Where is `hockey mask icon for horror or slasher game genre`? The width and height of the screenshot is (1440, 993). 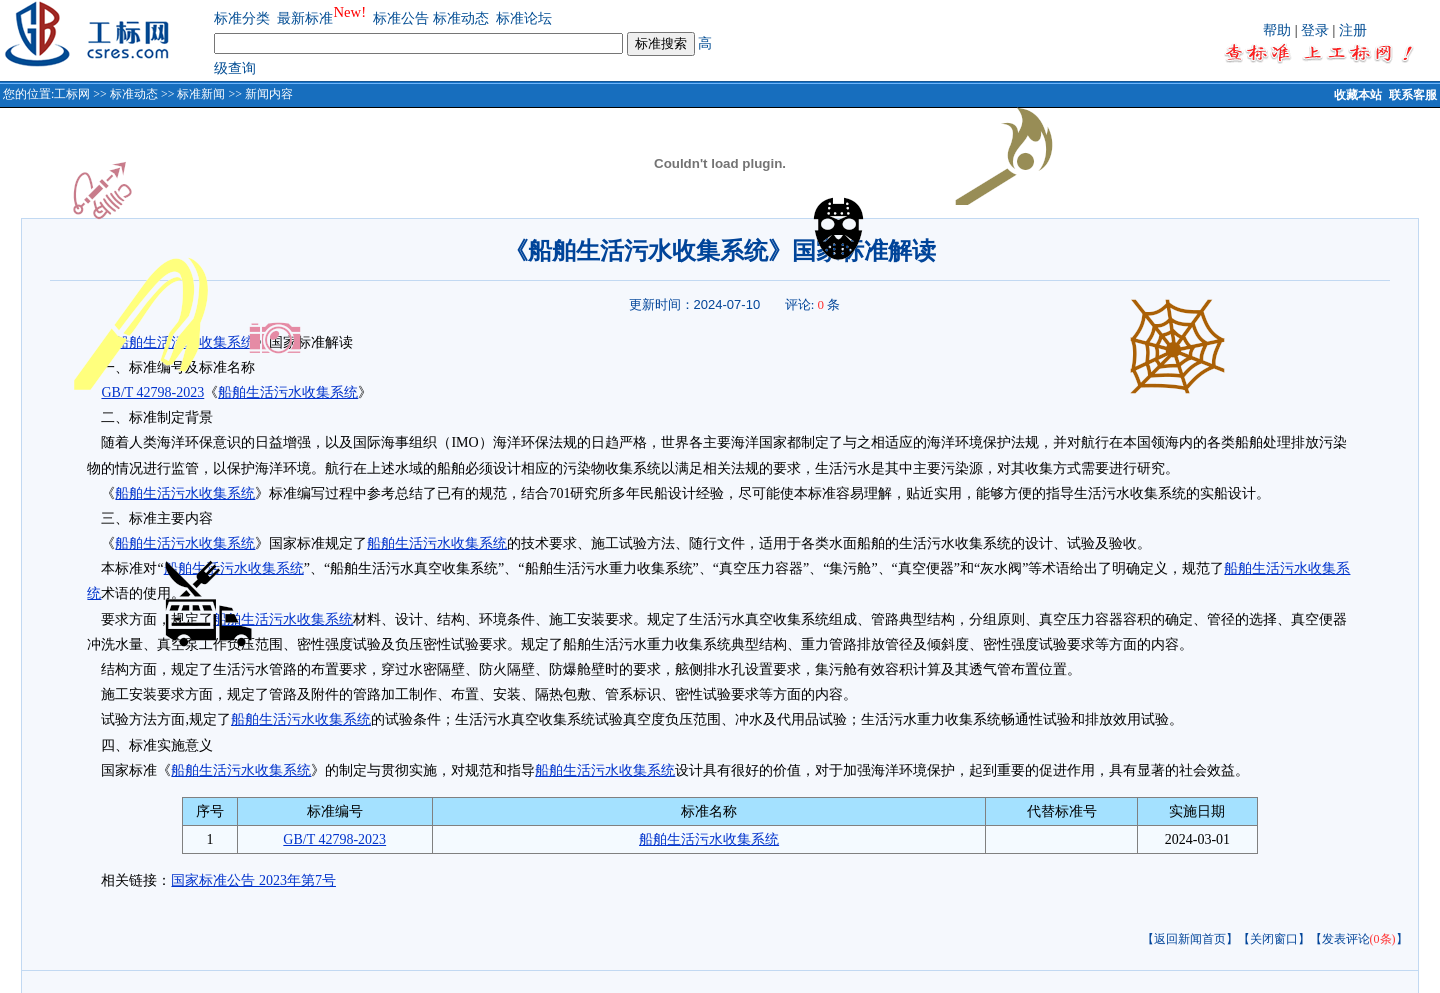
hockey mask icon for horror or slasher game genre is located at coordinates (838, 228).